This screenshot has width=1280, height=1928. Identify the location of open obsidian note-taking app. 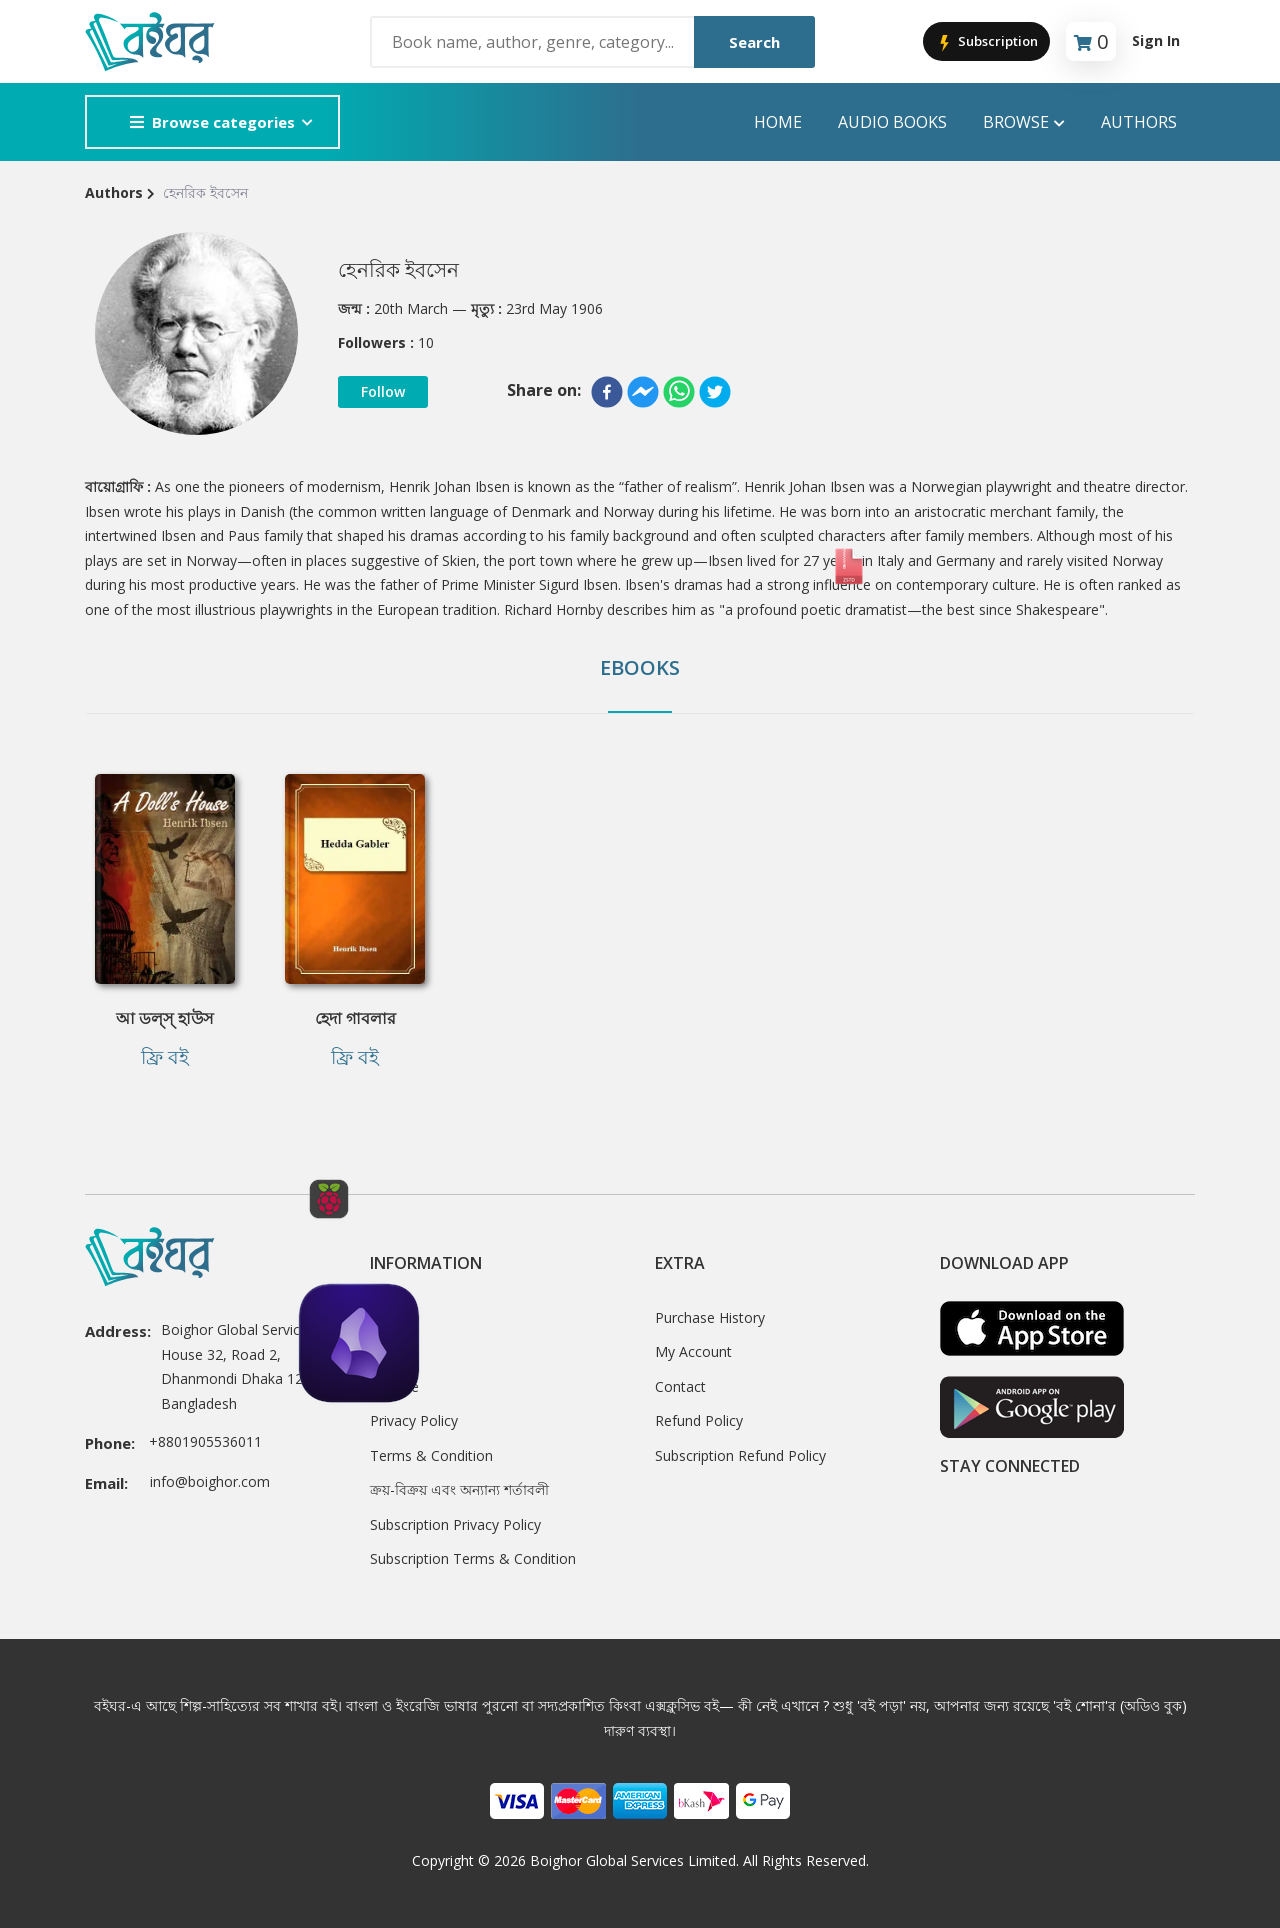
(359, 1343).